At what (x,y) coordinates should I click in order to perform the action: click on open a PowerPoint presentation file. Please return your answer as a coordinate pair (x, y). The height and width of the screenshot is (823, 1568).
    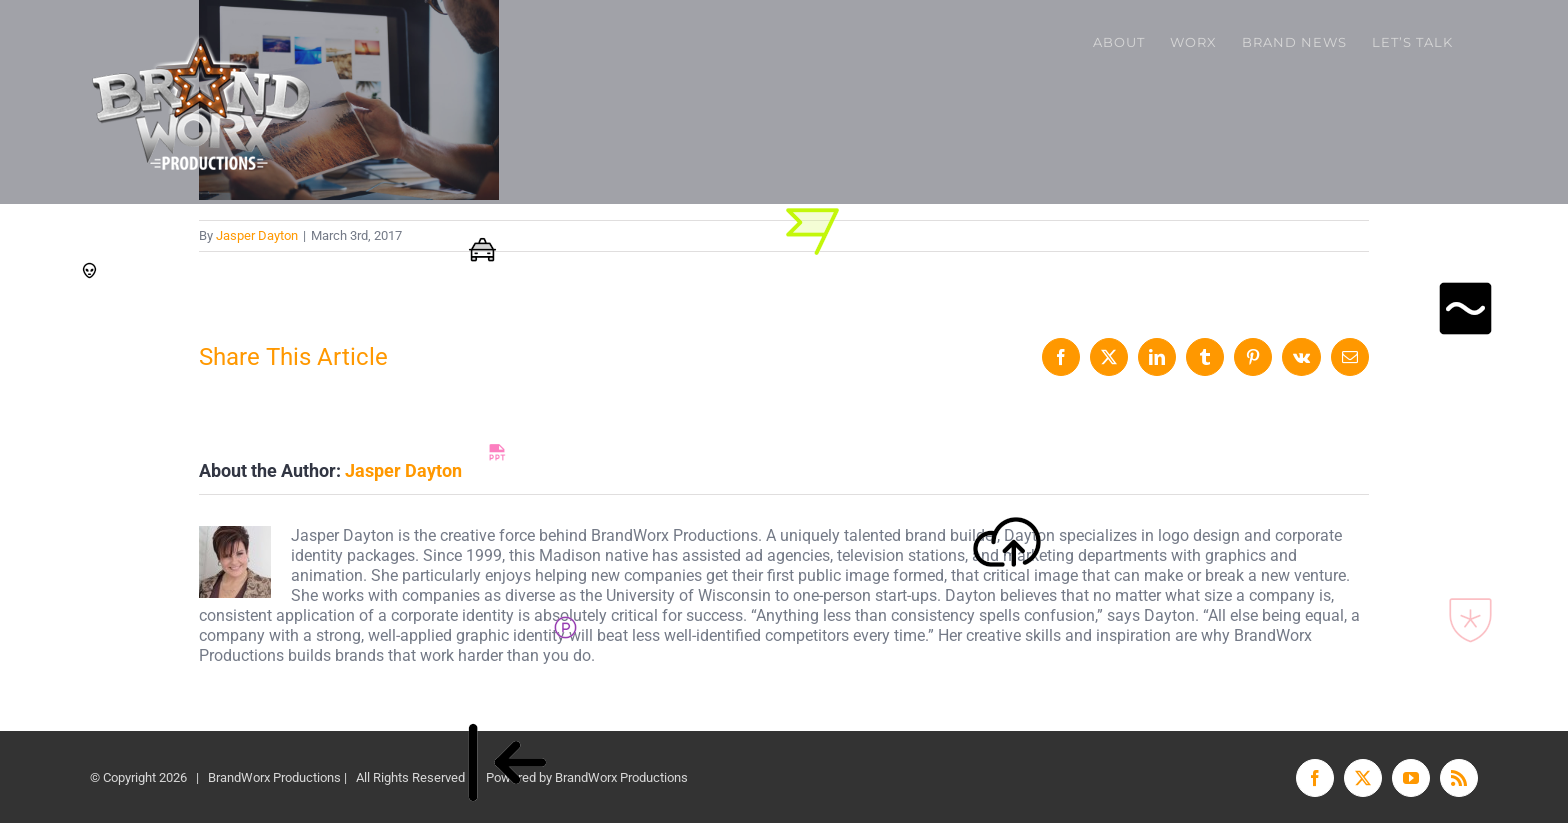
    Looking at the image, I should click on (497, 453).